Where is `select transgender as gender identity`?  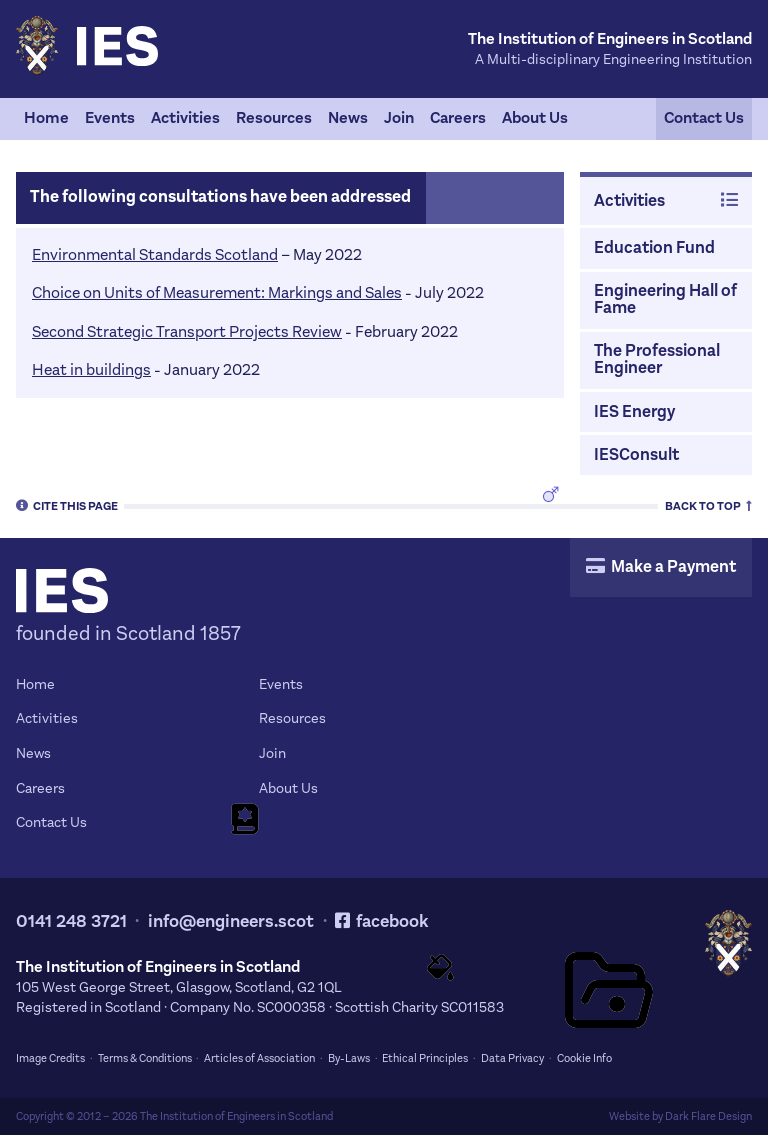
select transgender as gender identity is located at coordinates (551, 494).